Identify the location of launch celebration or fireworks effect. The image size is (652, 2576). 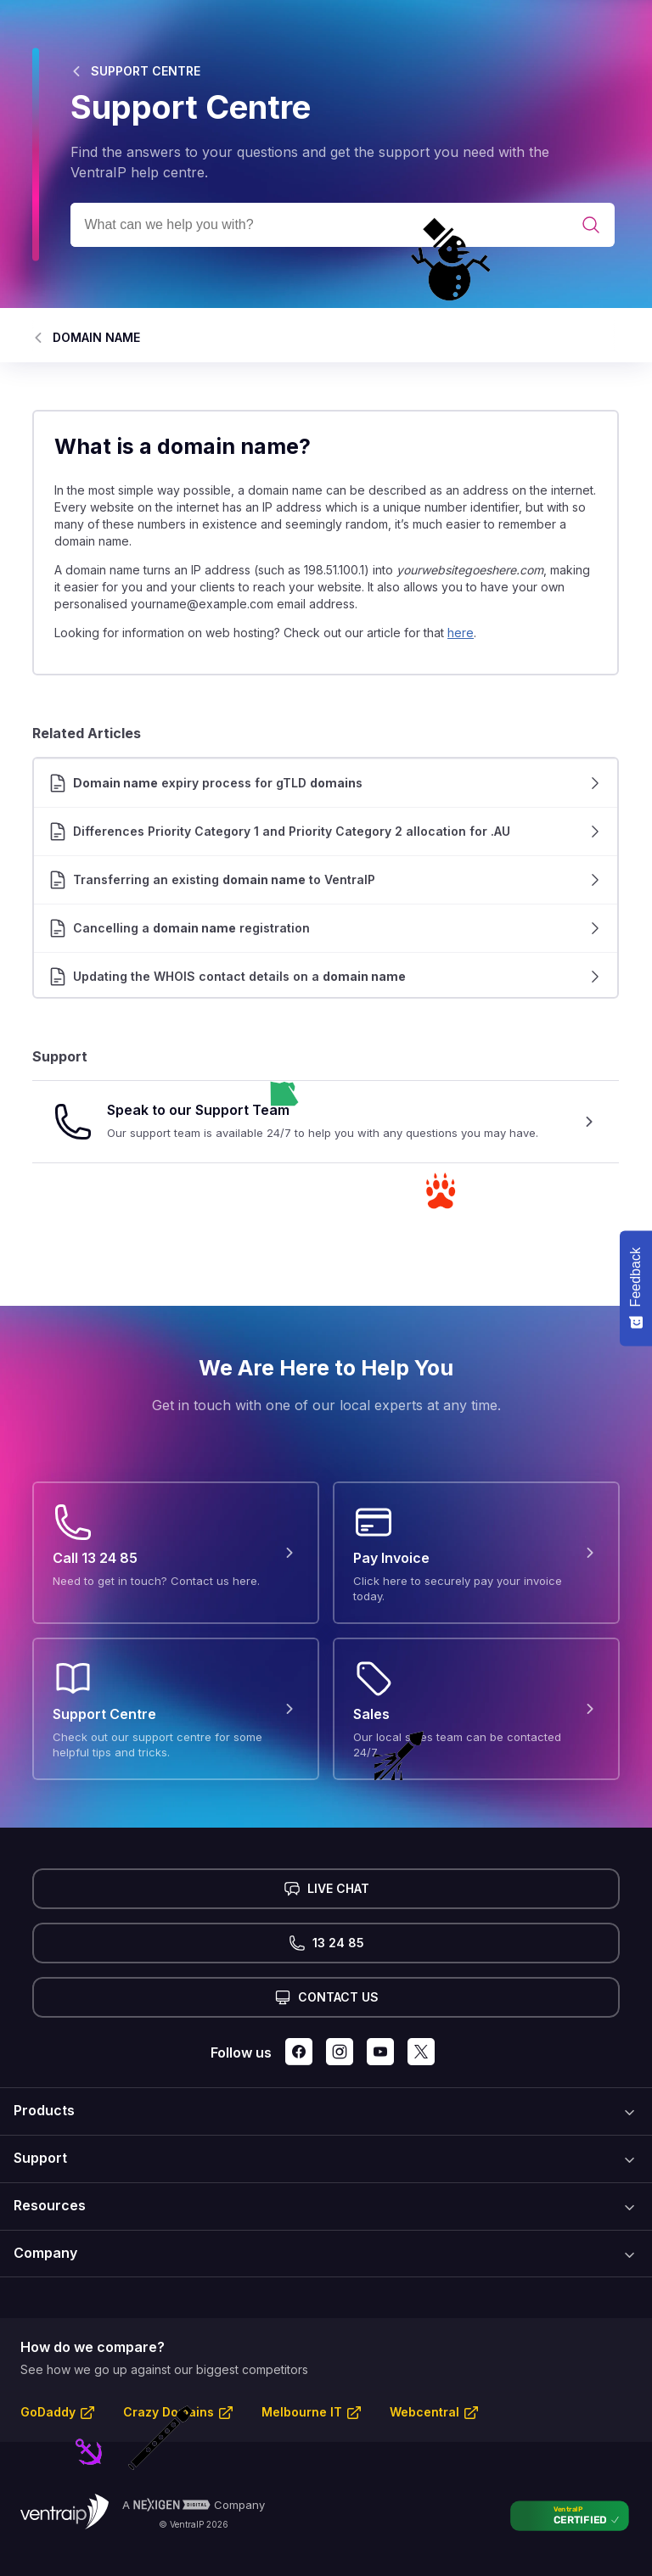
(399, 1755).